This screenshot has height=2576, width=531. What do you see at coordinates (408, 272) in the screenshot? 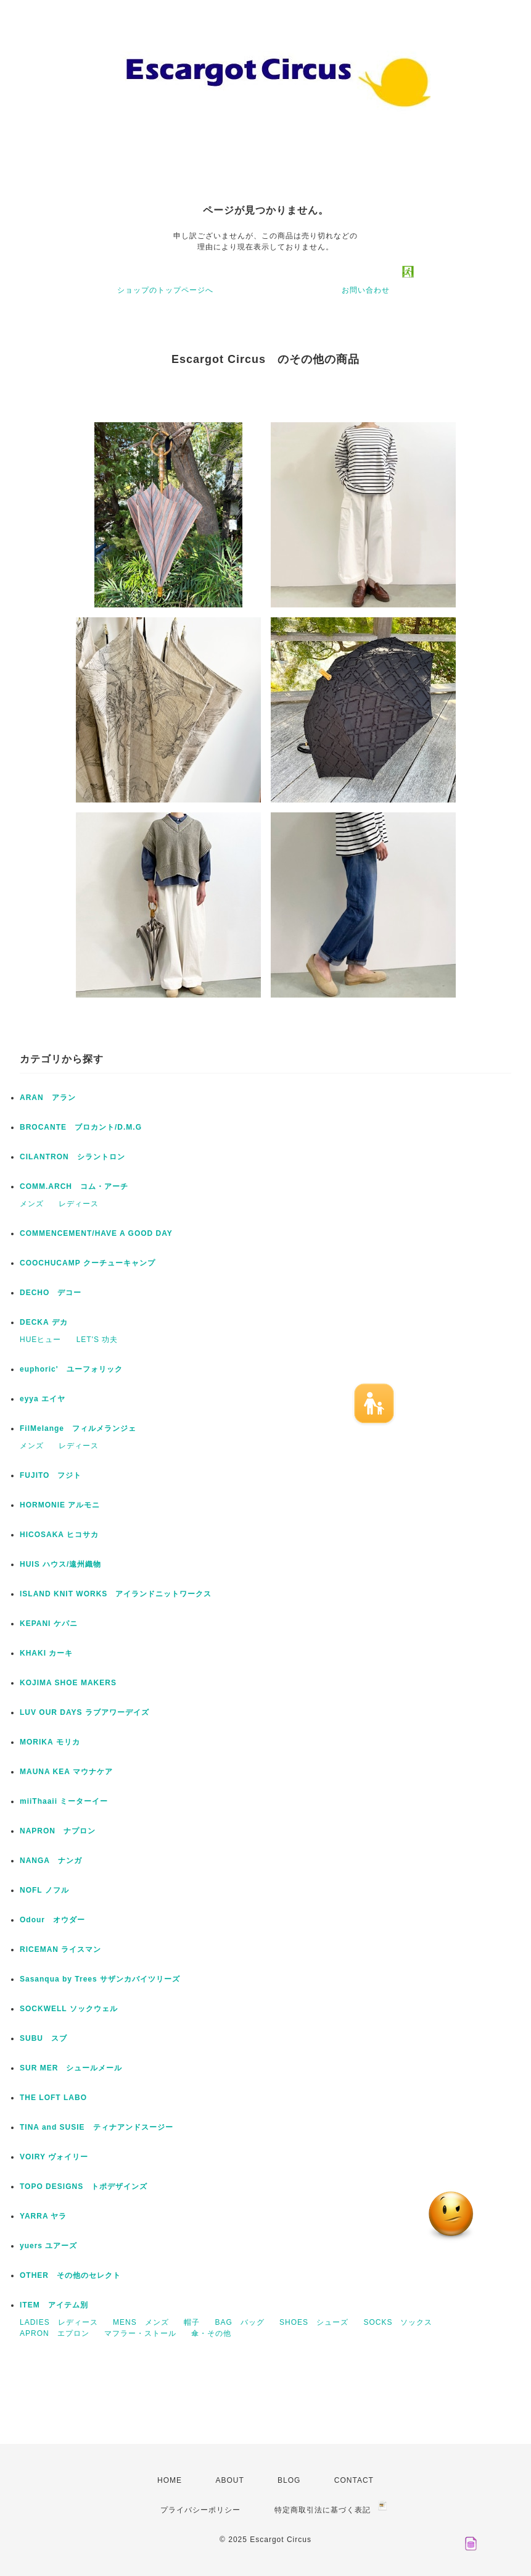
I see `log out of your account` at bounding box center [408, 272].